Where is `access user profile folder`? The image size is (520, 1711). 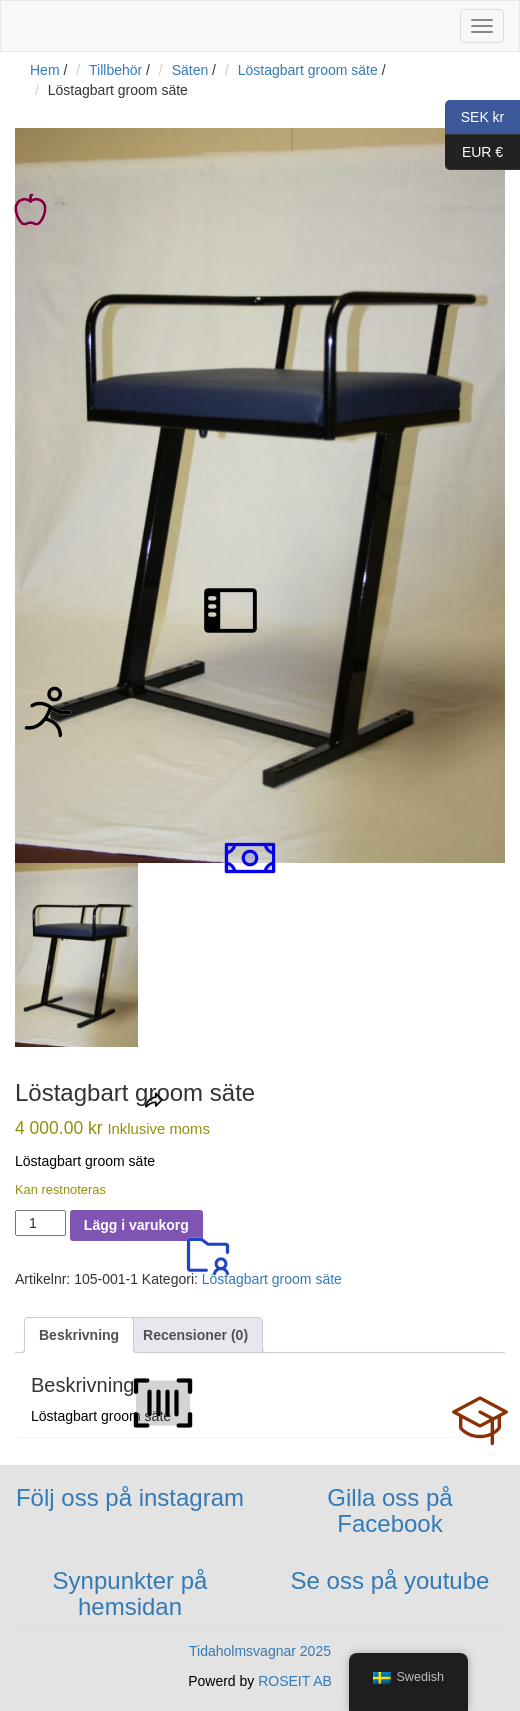 access user profile folder is located at coordinates (208, 1254).